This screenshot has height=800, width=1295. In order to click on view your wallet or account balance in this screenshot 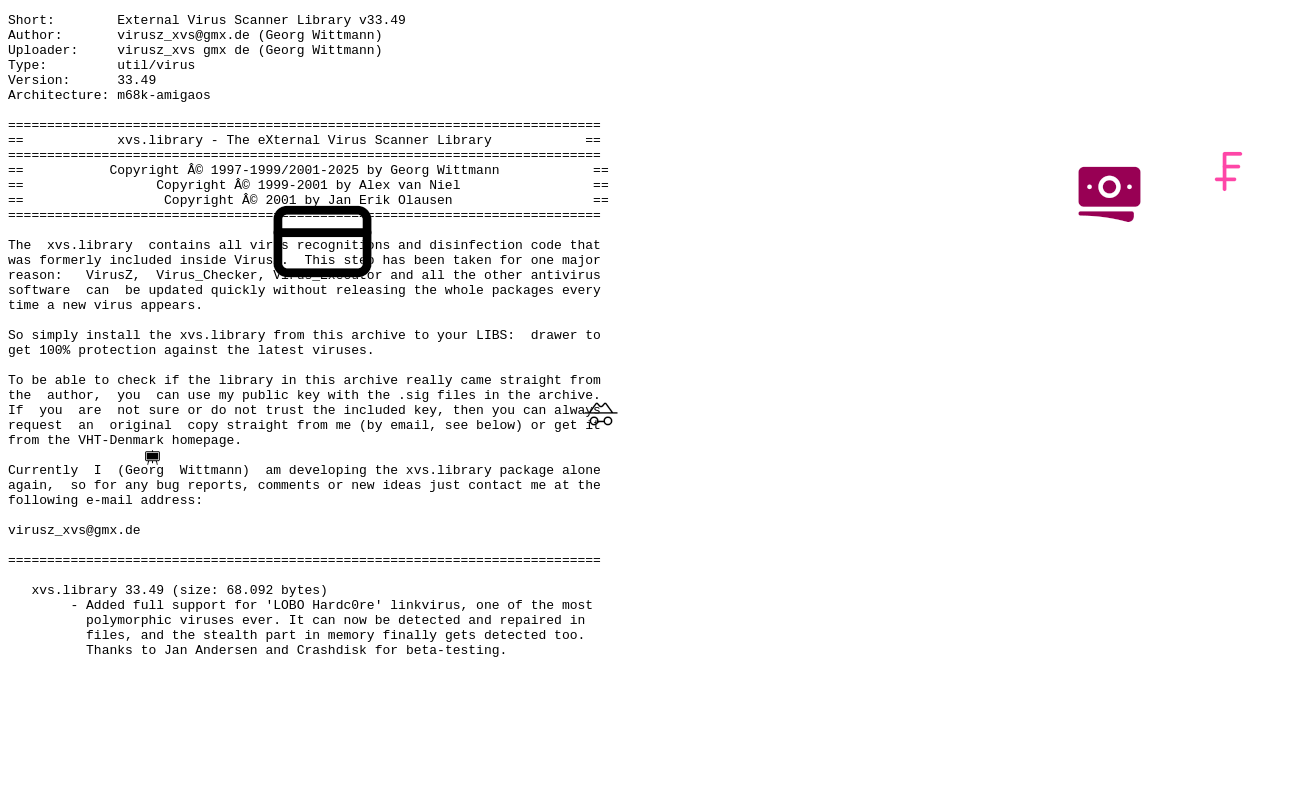, I will do `click(1109, 193)`.